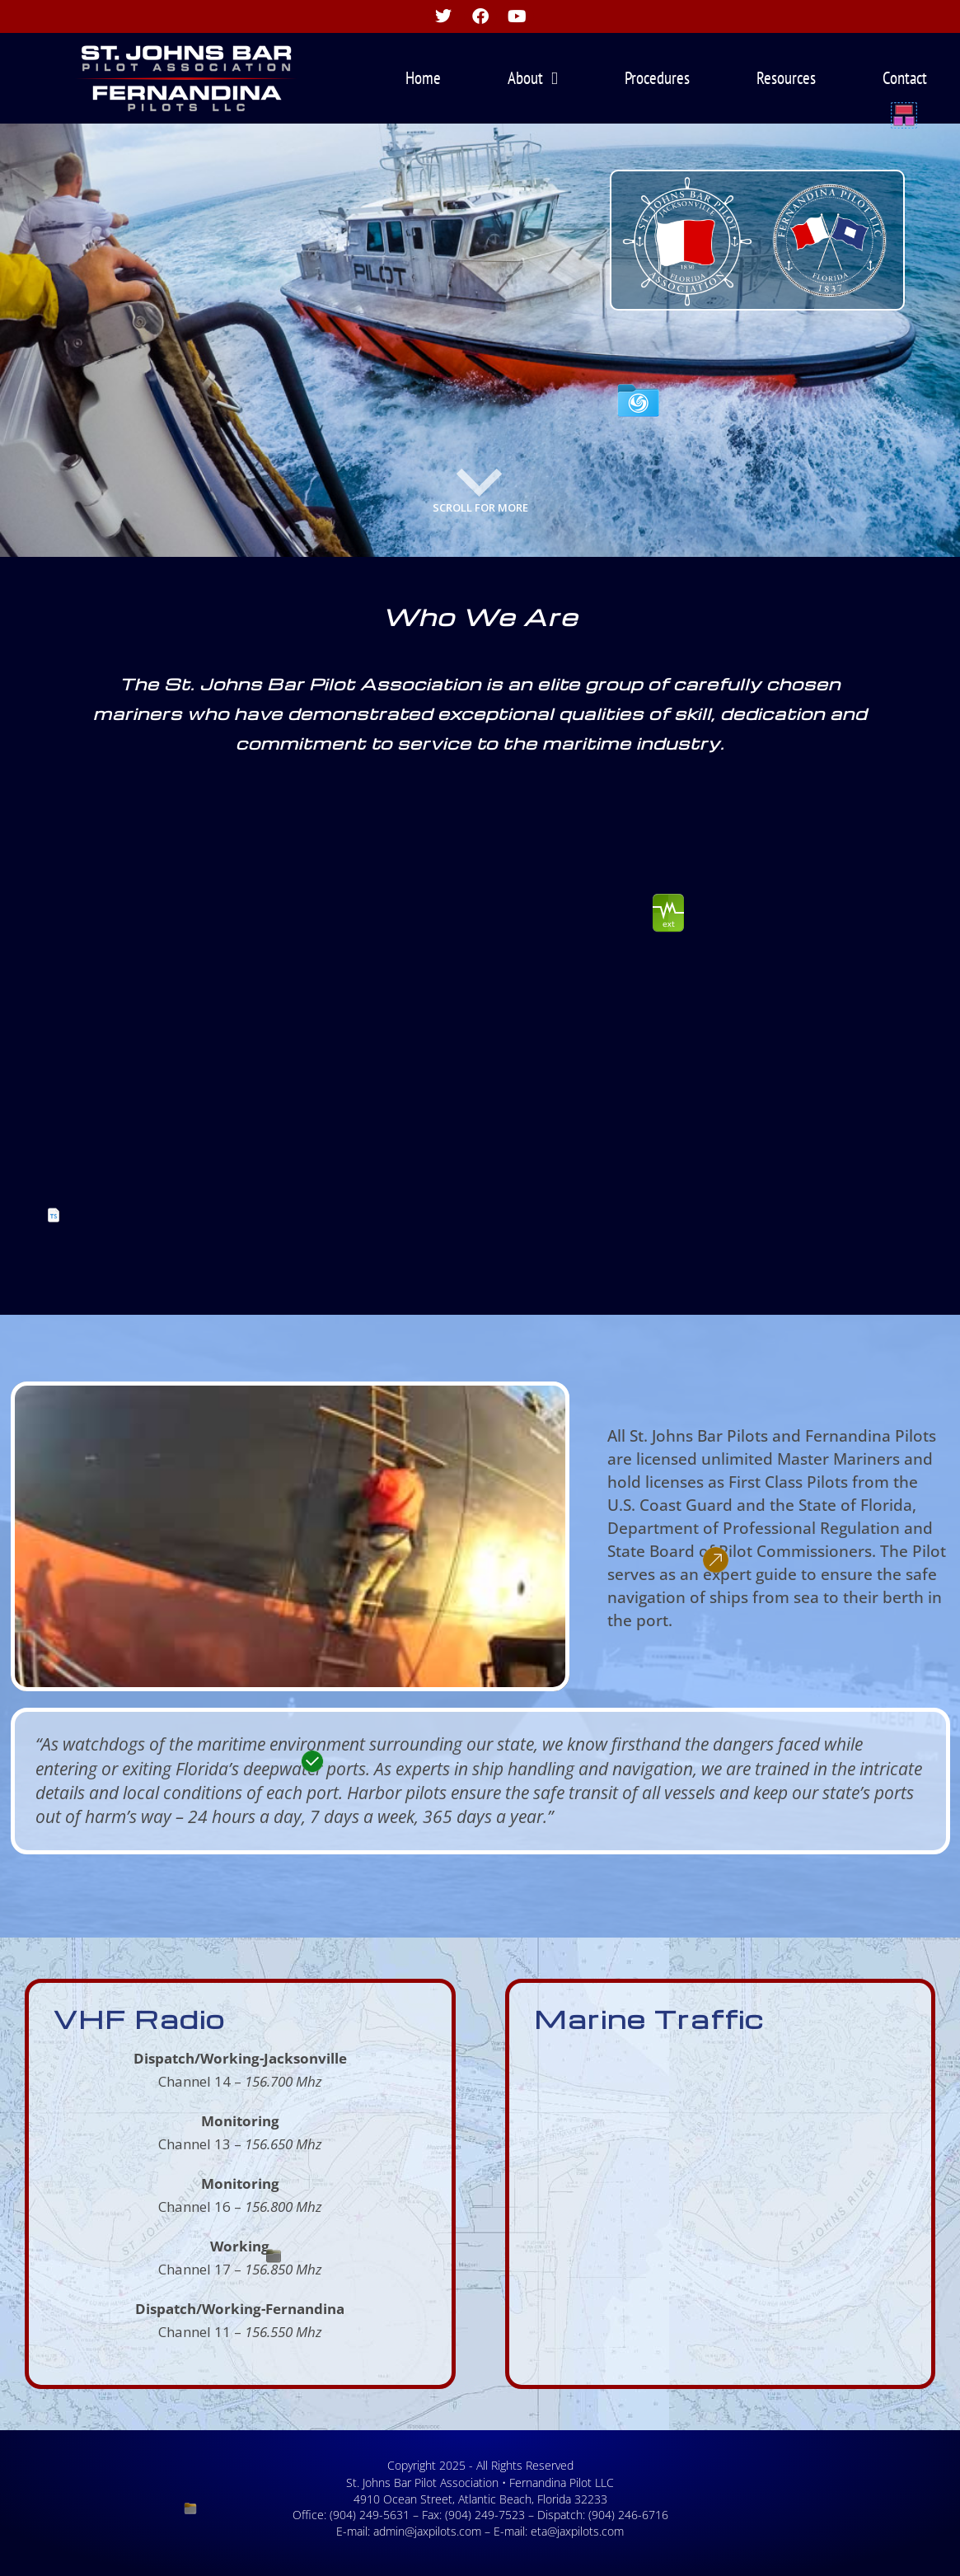 The image size is (960, 2576). What do you see at coordinates (638, 401) in the screenshot?
I see `open deepin OS system folder` at bounding box center [638, 401].